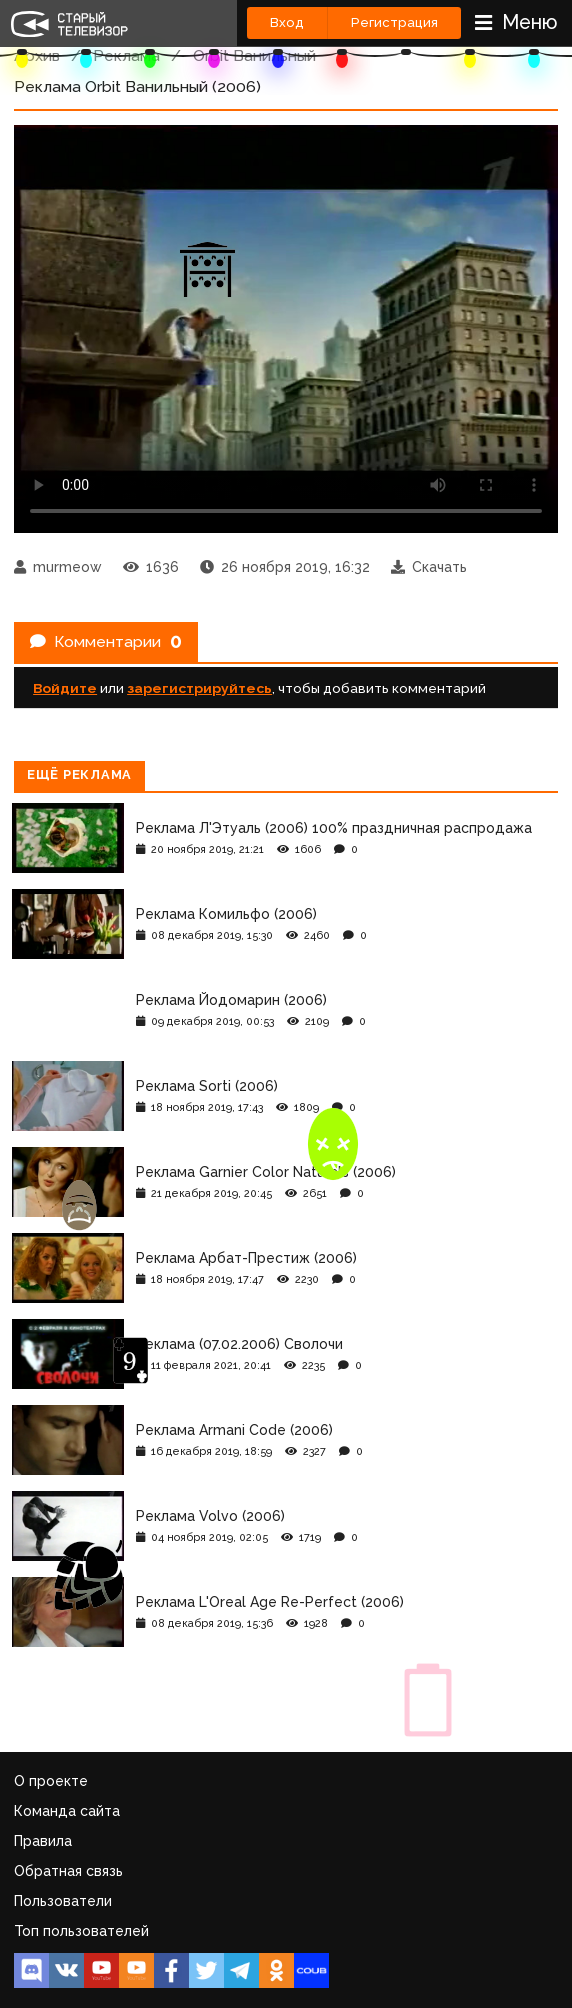  I want to click on indicates game over or player death, so click(333, 1144).